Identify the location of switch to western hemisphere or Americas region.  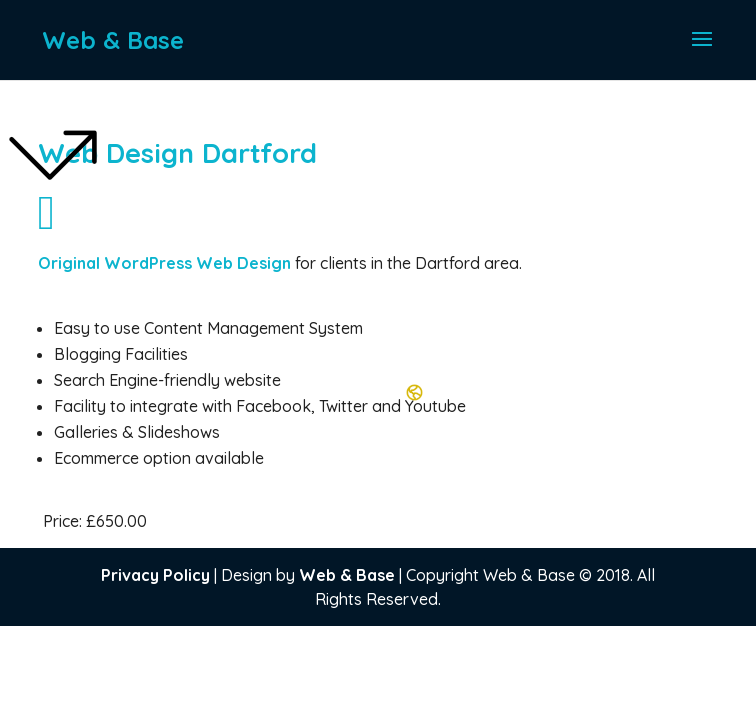
(414, 392).